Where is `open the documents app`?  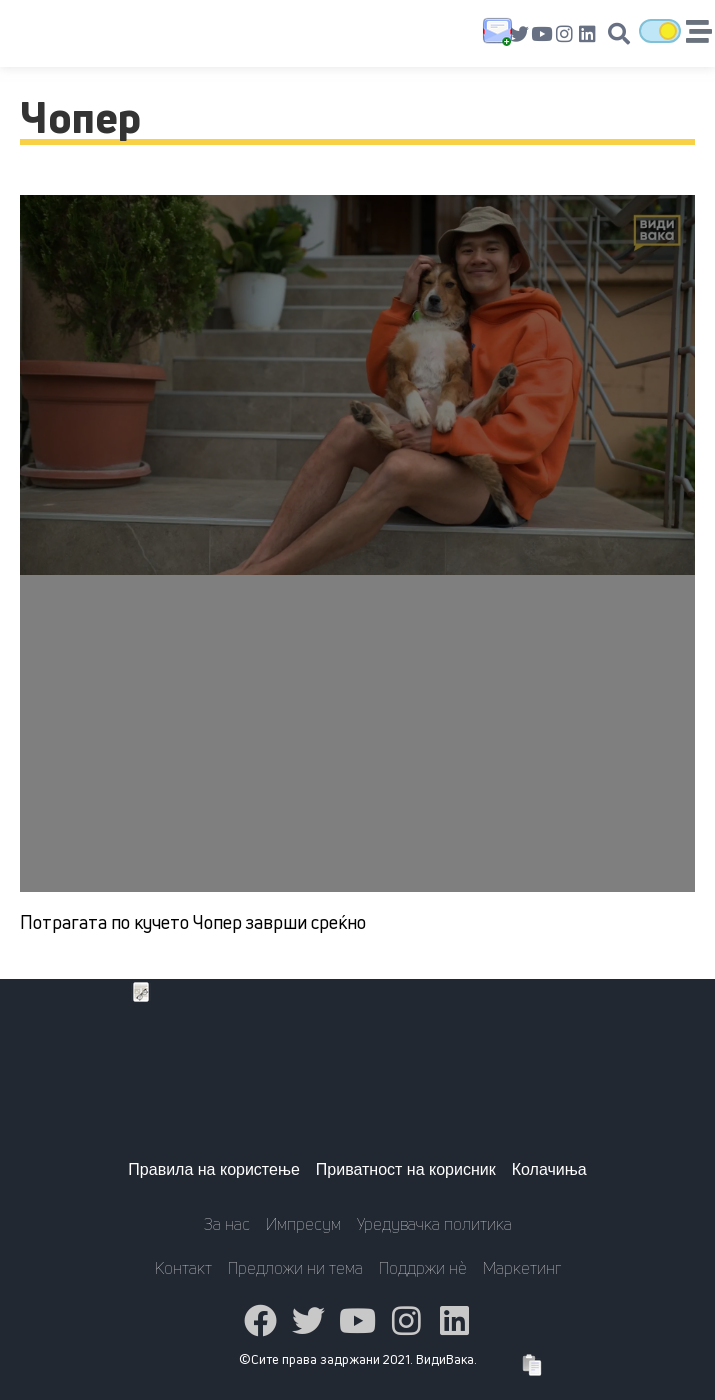 open the documents app is located at coordinates (141, 992).